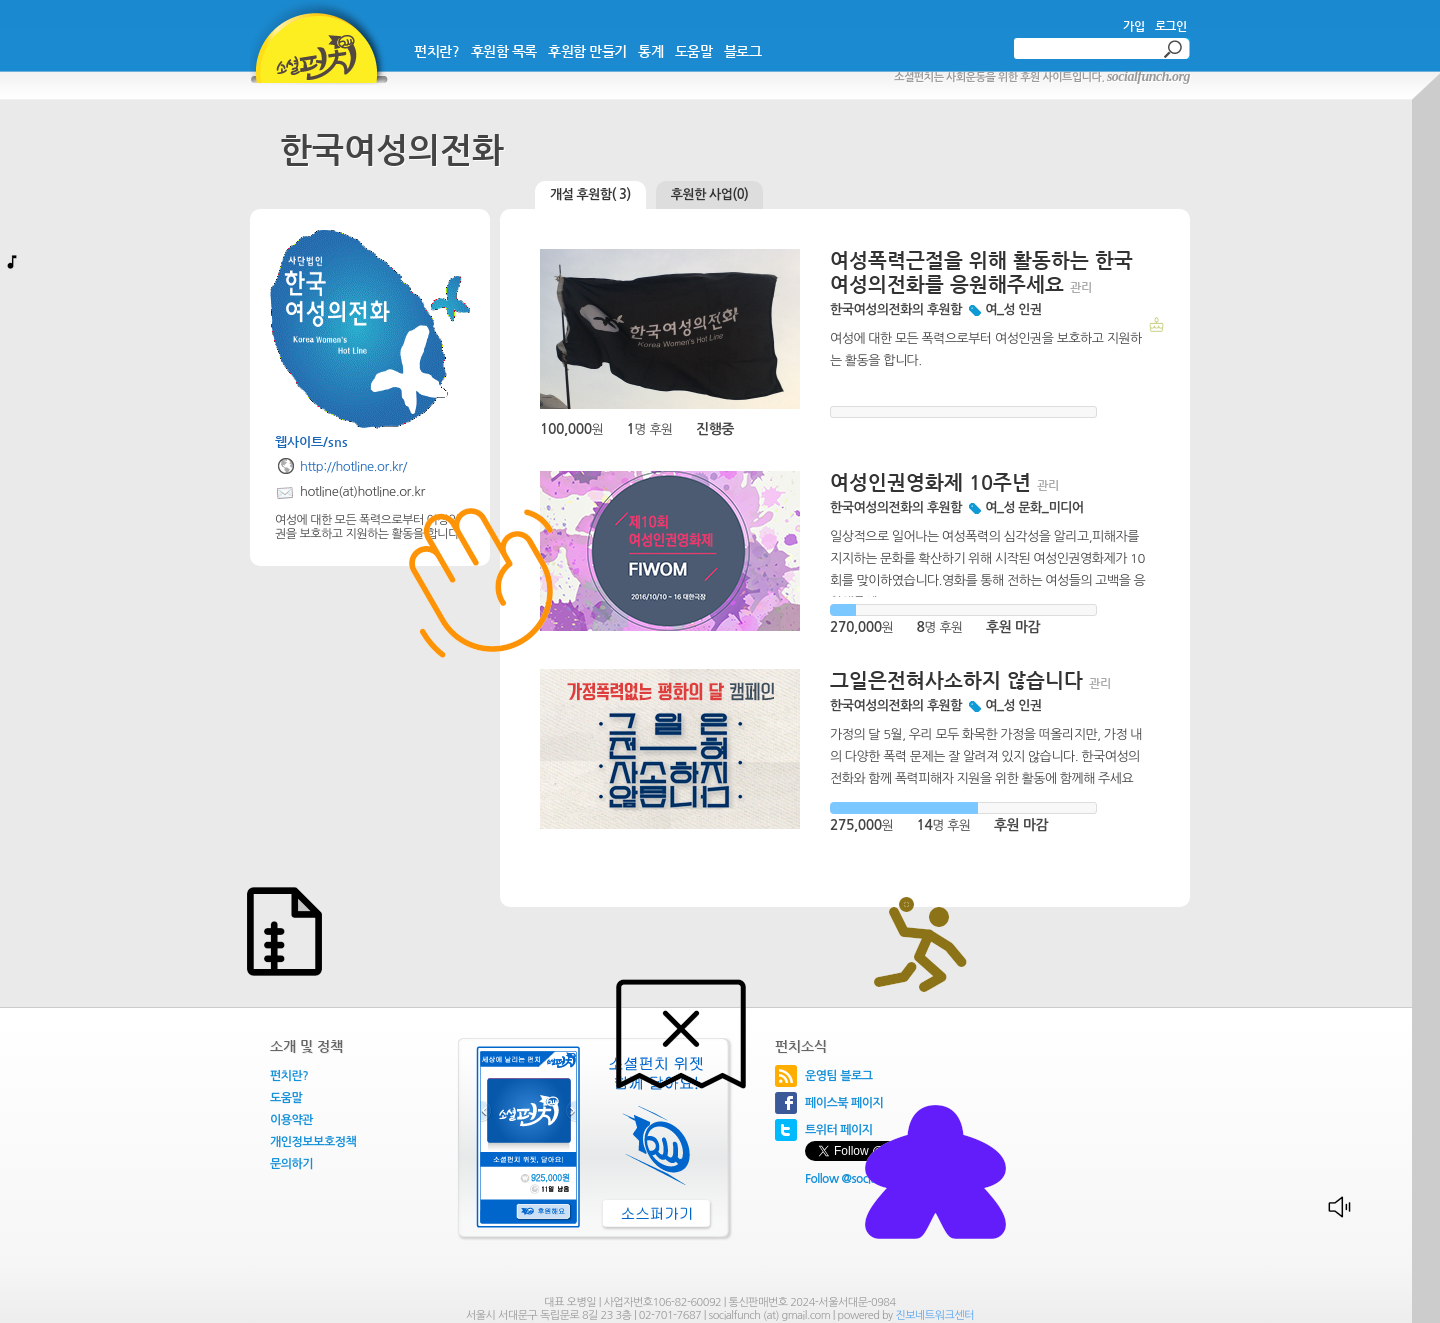 The image size is (1440, 1323). Describe the element at coordinates (481, 580) in the screenshot. I see `greet or welcome new users` at that location.